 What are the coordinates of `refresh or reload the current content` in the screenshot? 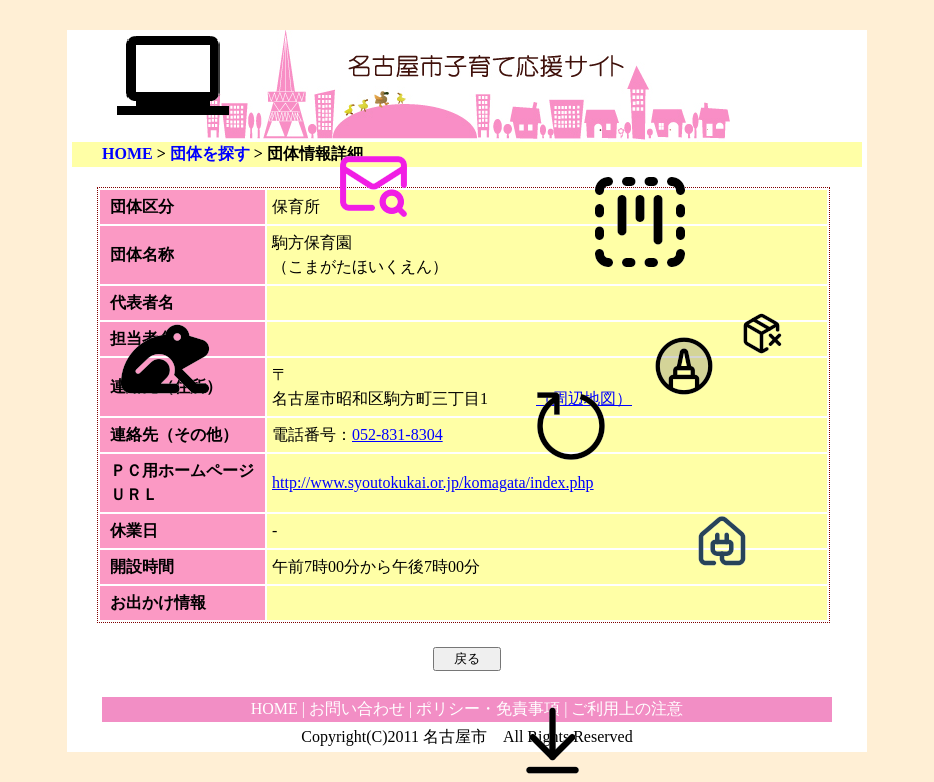 It's located at (571, 426).